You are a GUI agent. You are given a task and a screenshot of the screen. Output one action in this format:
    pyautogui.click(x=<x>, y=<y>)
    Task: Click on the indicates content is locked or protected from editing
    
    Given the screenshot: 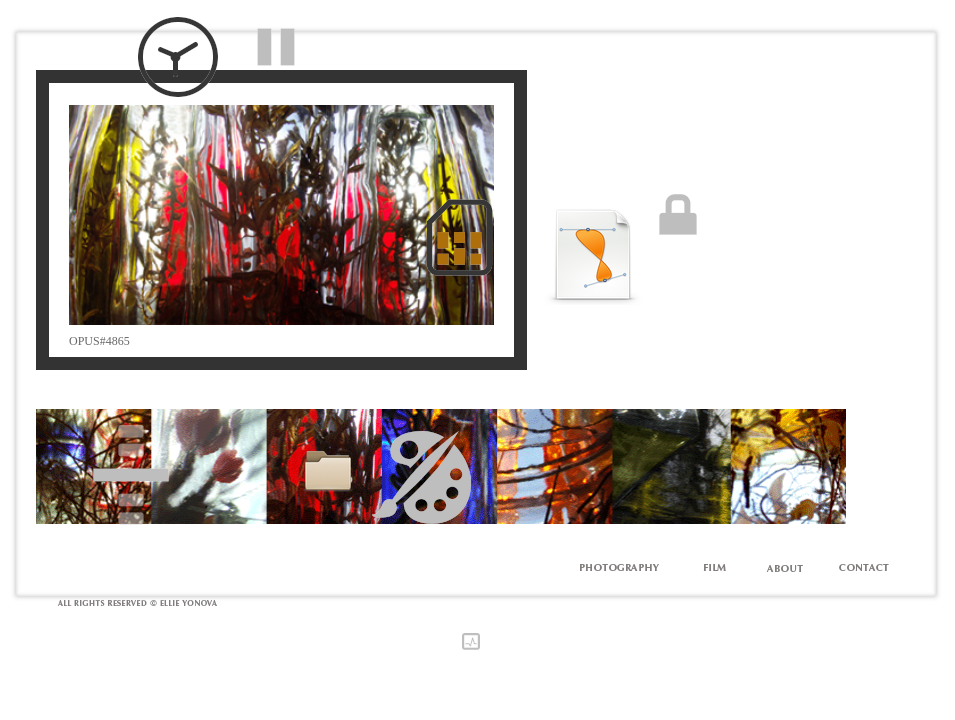 What is the action you would take?
    pyautogui.click(x=678, y=216)
    